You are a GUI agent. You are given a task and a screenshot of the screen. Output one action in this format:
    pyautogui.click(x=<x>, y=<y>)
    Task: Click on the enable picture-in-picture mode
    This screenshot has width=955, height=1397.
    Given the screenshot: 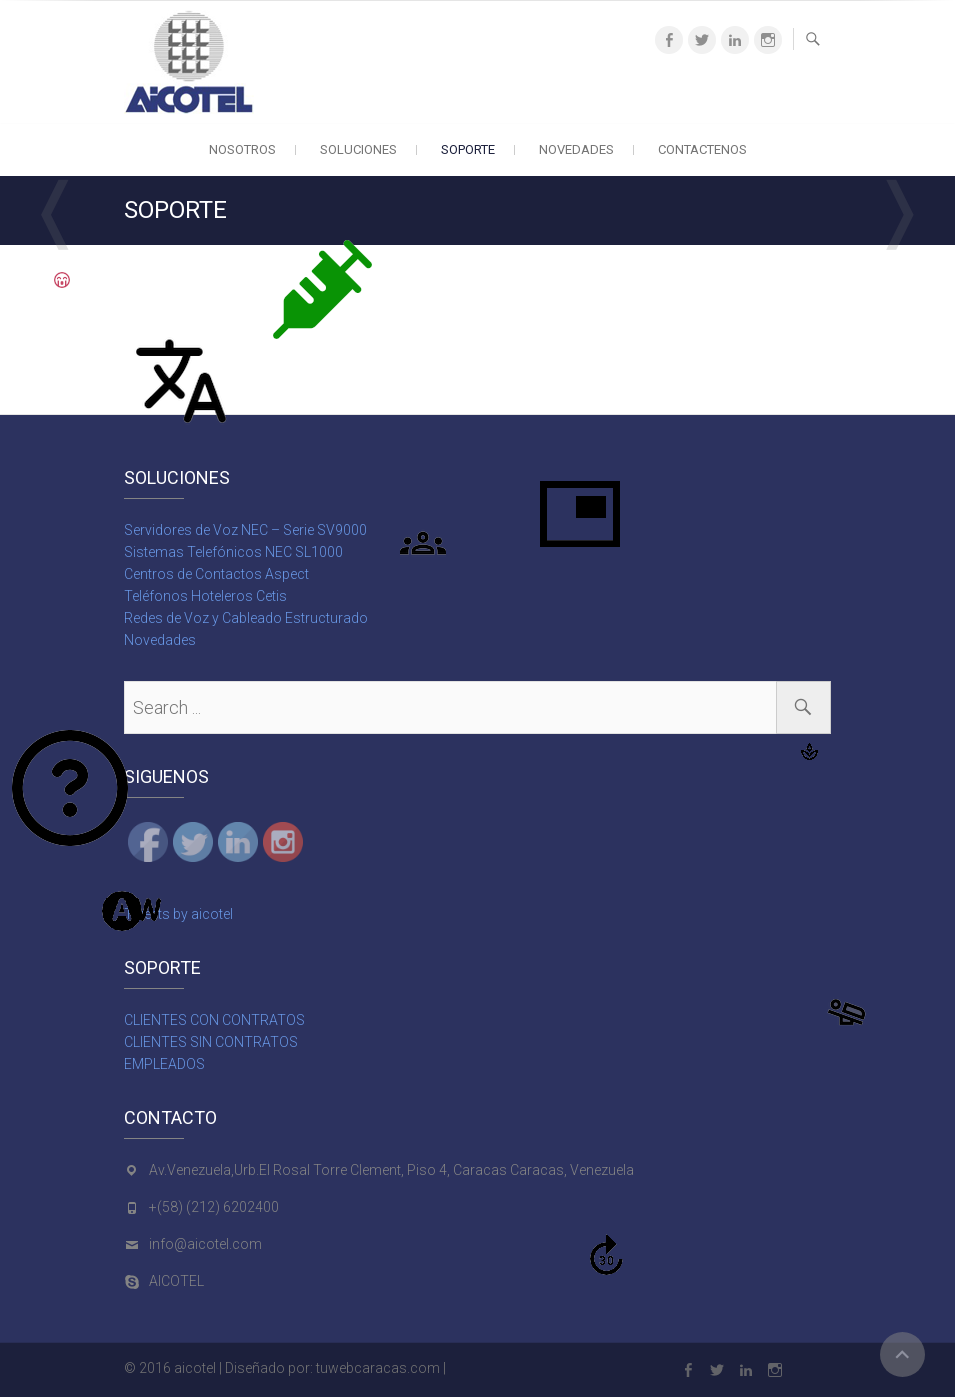 What is the action you would take?
    pyautogui.click(x=580, y=514)
    